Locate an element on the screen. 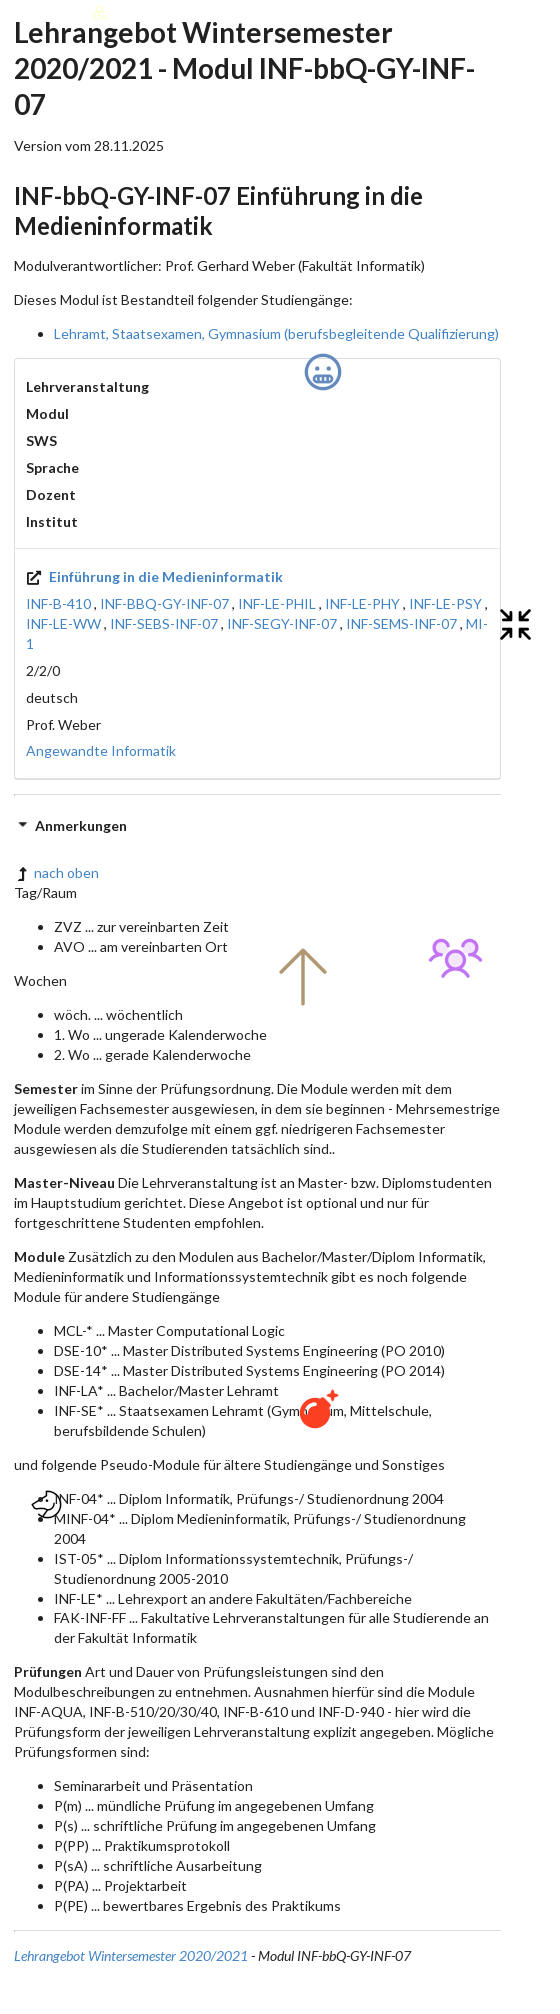 This screenshot has height=2014, width=560. indicates a destructive or irreversible action is located at coordinates (318, 1409).